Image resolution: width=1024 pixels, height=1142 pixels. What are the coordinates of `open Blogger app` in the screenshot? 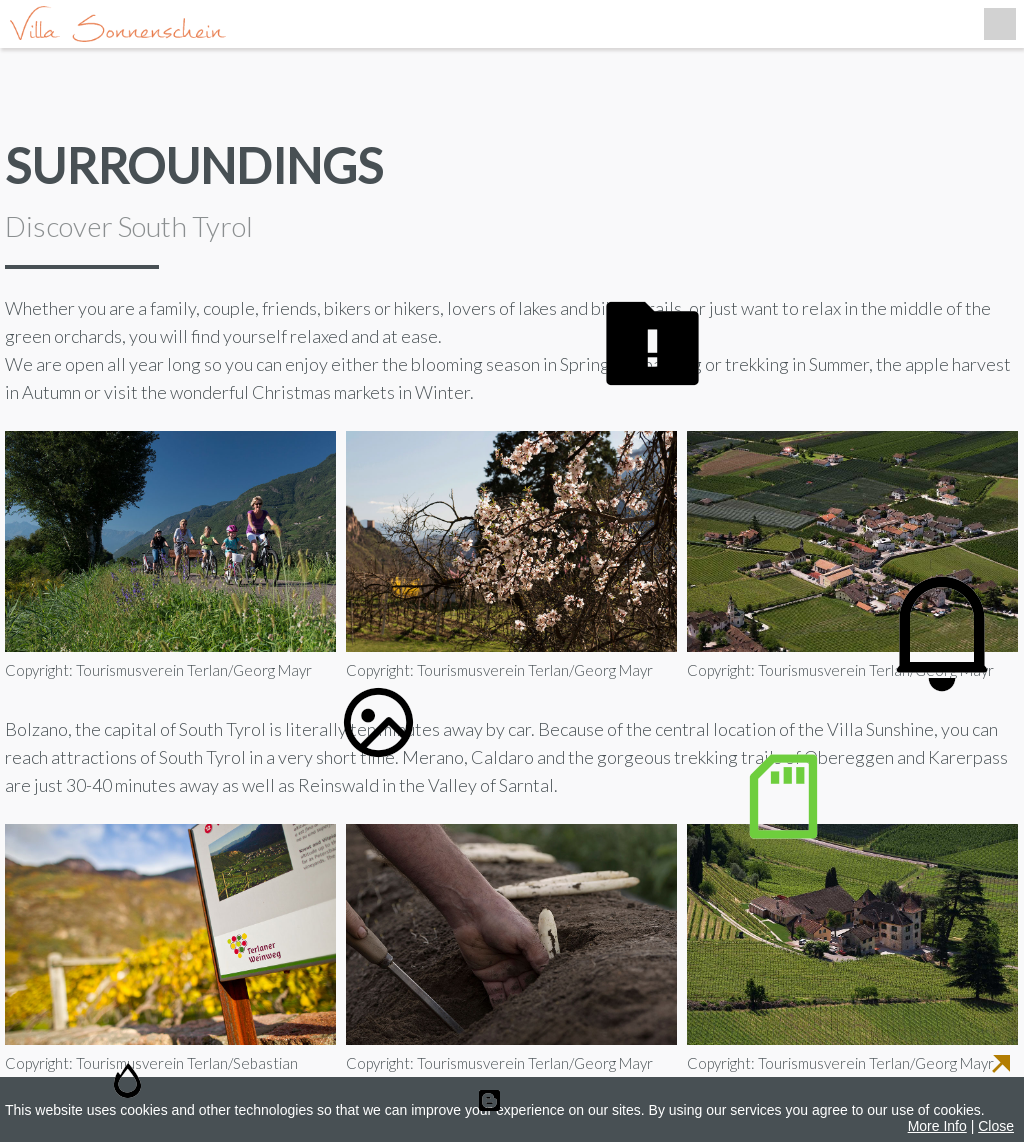 It's located at (489, 1100).